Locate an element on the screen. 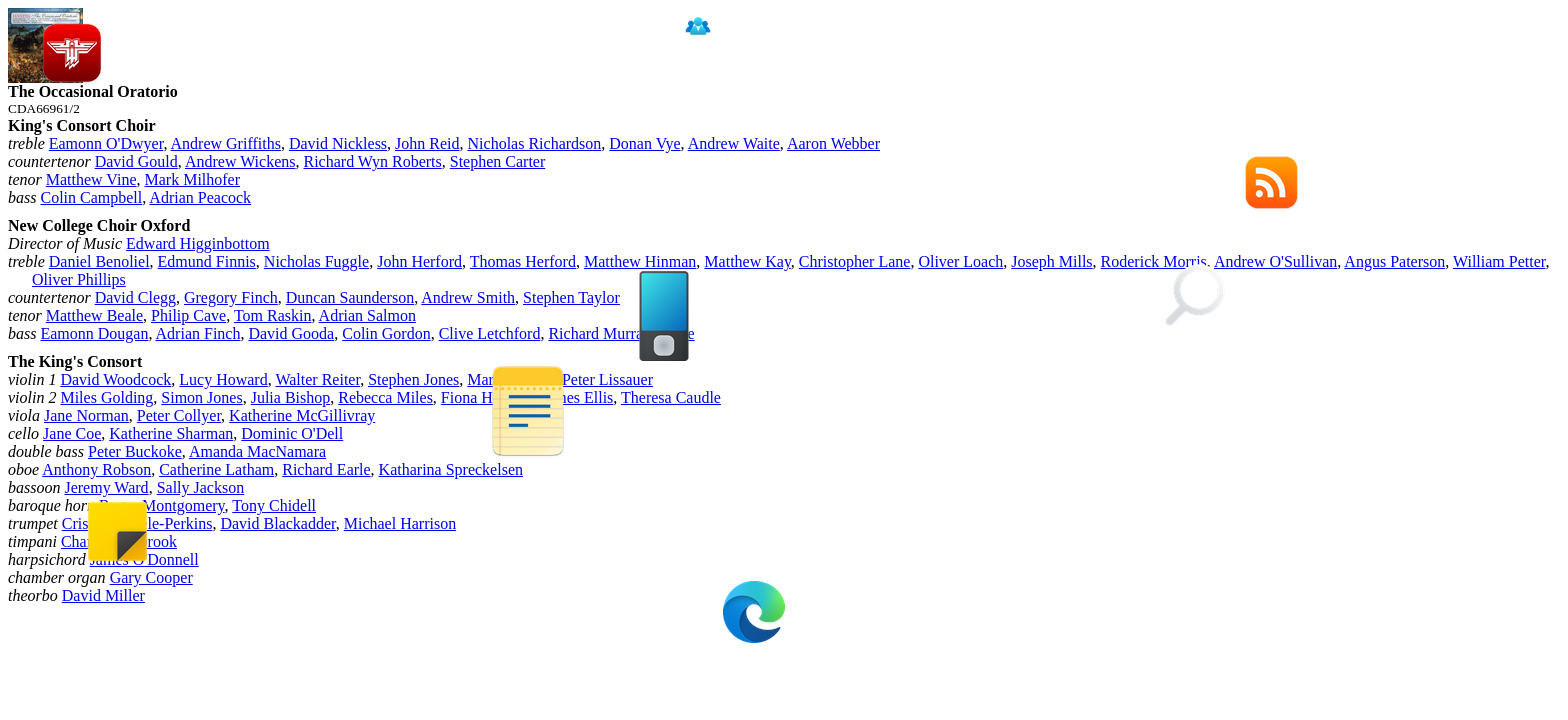  launch Return to Castle Wolfenstein game is located at coordinates (72, 53).